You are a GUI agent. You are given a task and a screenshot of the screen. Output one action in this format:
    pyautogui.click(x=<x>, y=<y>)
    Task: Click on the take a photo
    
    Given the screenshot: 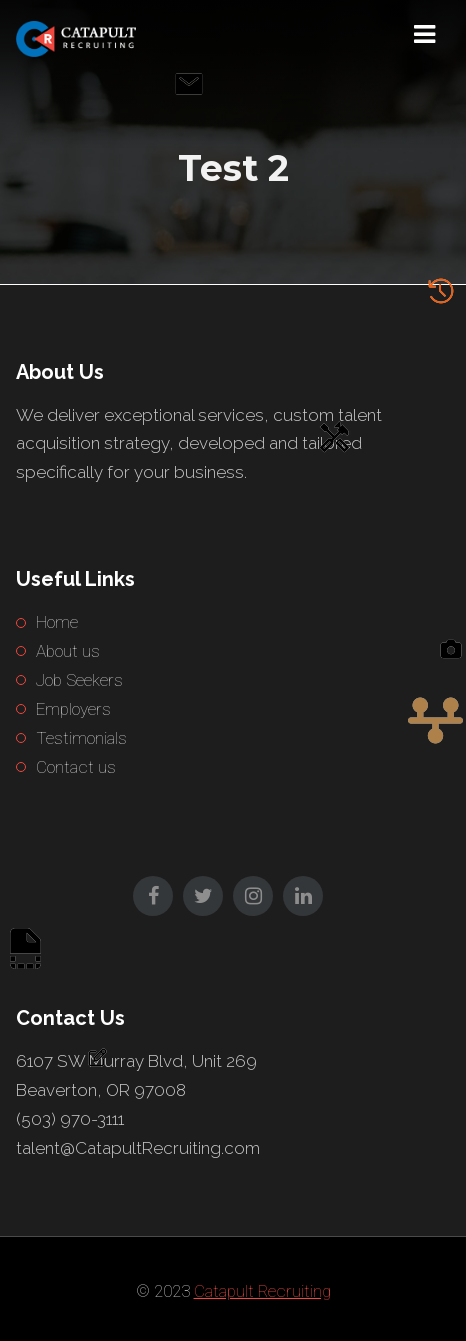 What is the action you would take?
    pyautogui.click(x=451, y=649)
    